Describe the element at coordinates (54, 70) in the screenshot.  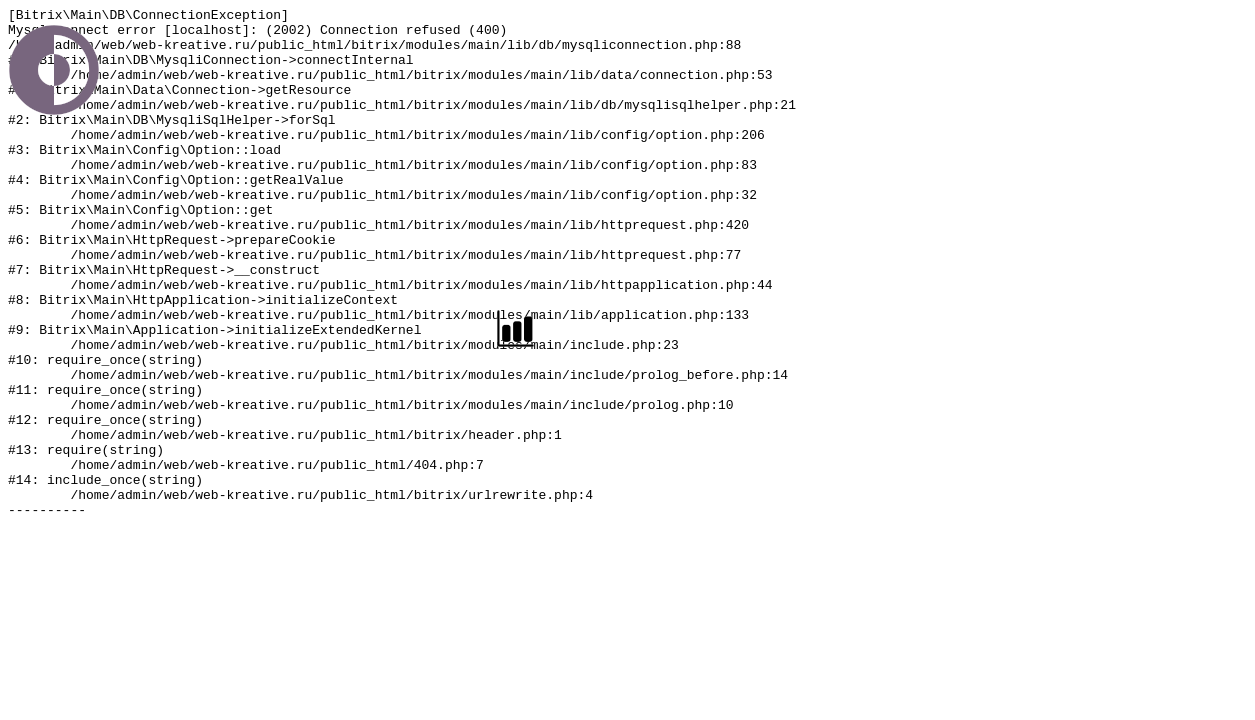
I see `toggle invert colors mode` at that location.